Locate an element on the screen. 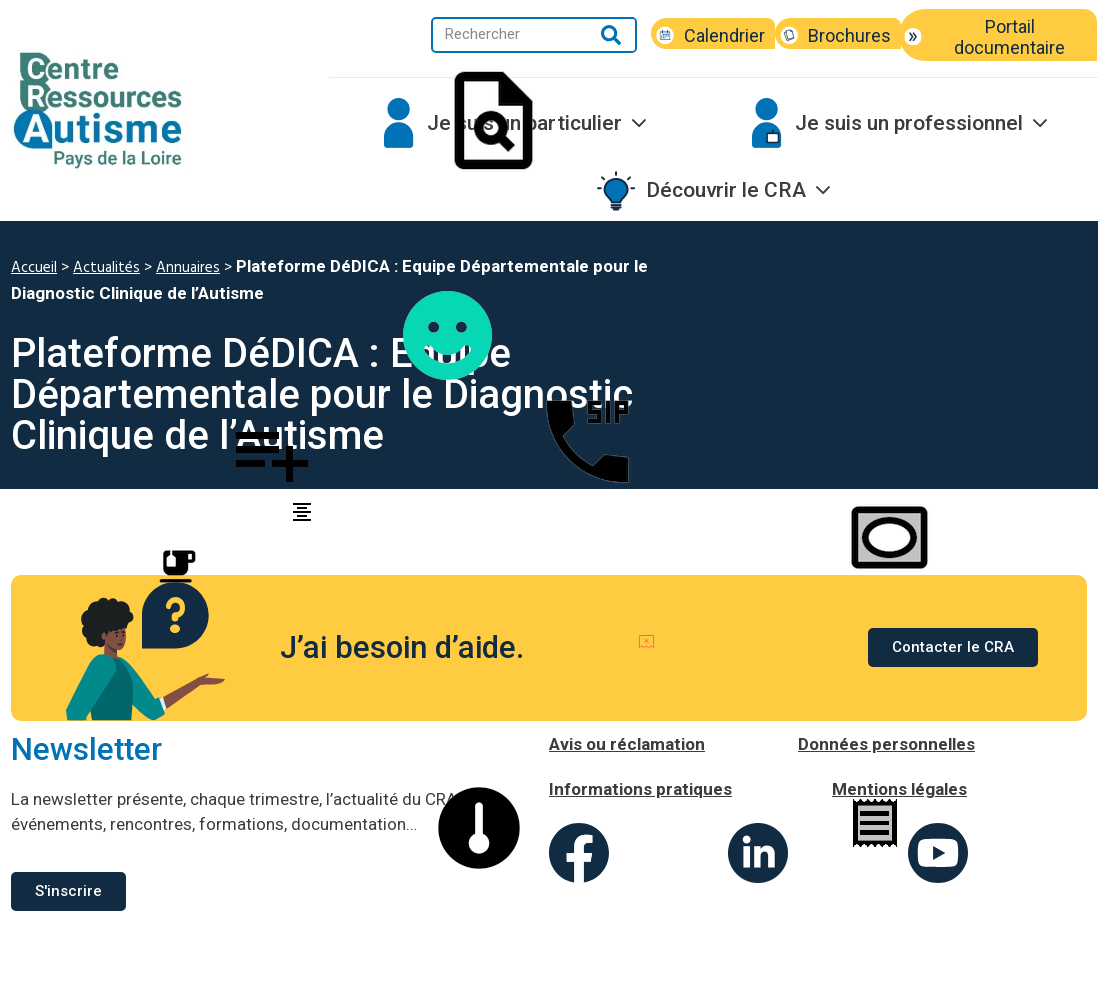 This screenshot has height=985, width=1098. center align text is located at coordinates (302, 512).